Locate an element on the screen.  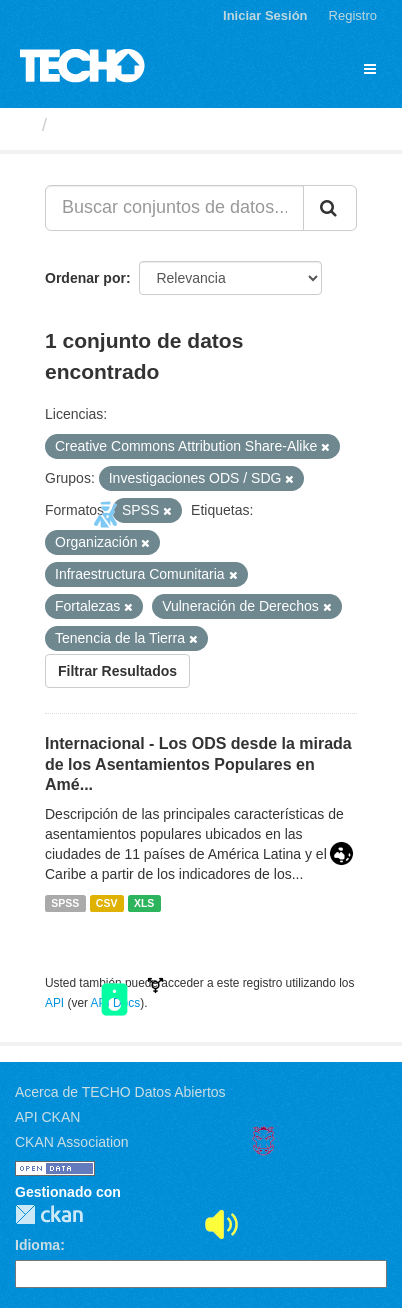
adjust speaker or audio output settings is located at coordinates (114, 999).